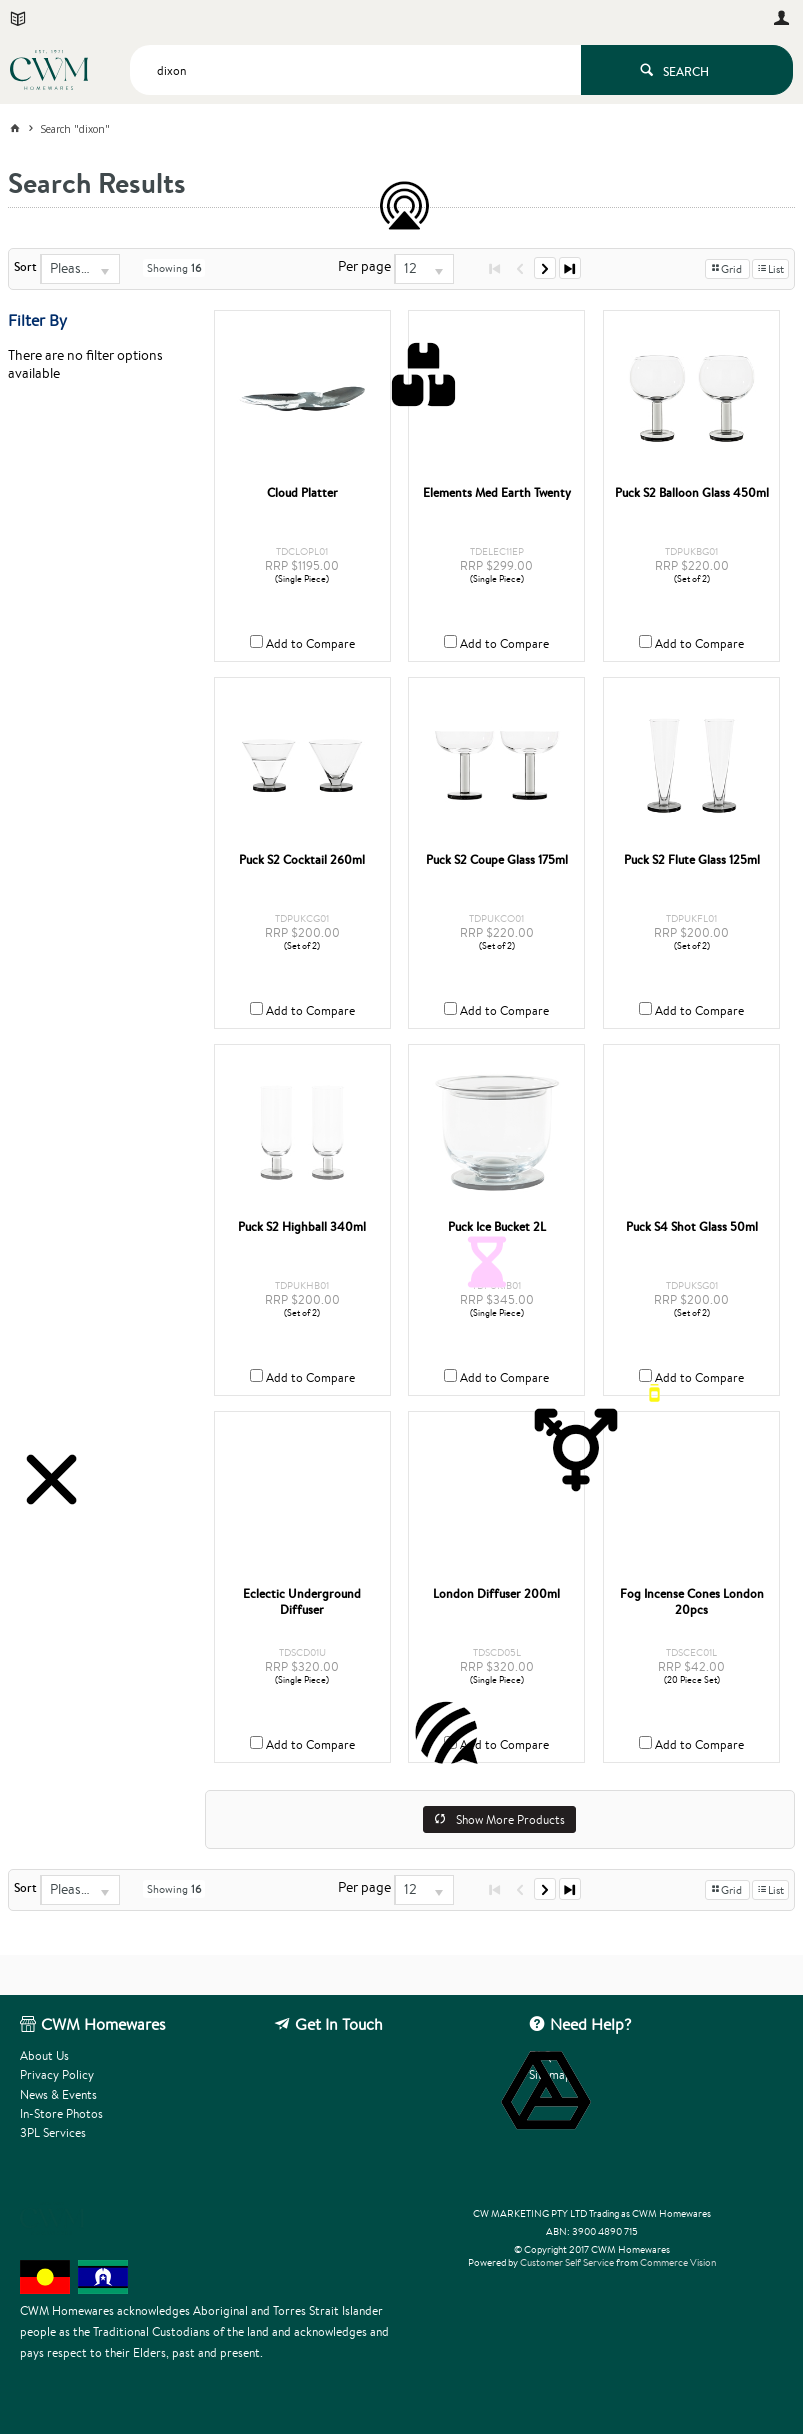 Image resolution: width=803 pixels, height=2434 pixels. What do you see at coordinates (576, 1450) in the screenshot?
I see `indicates transgender or gender-diverse identity` at bounding box center [576, 1450].